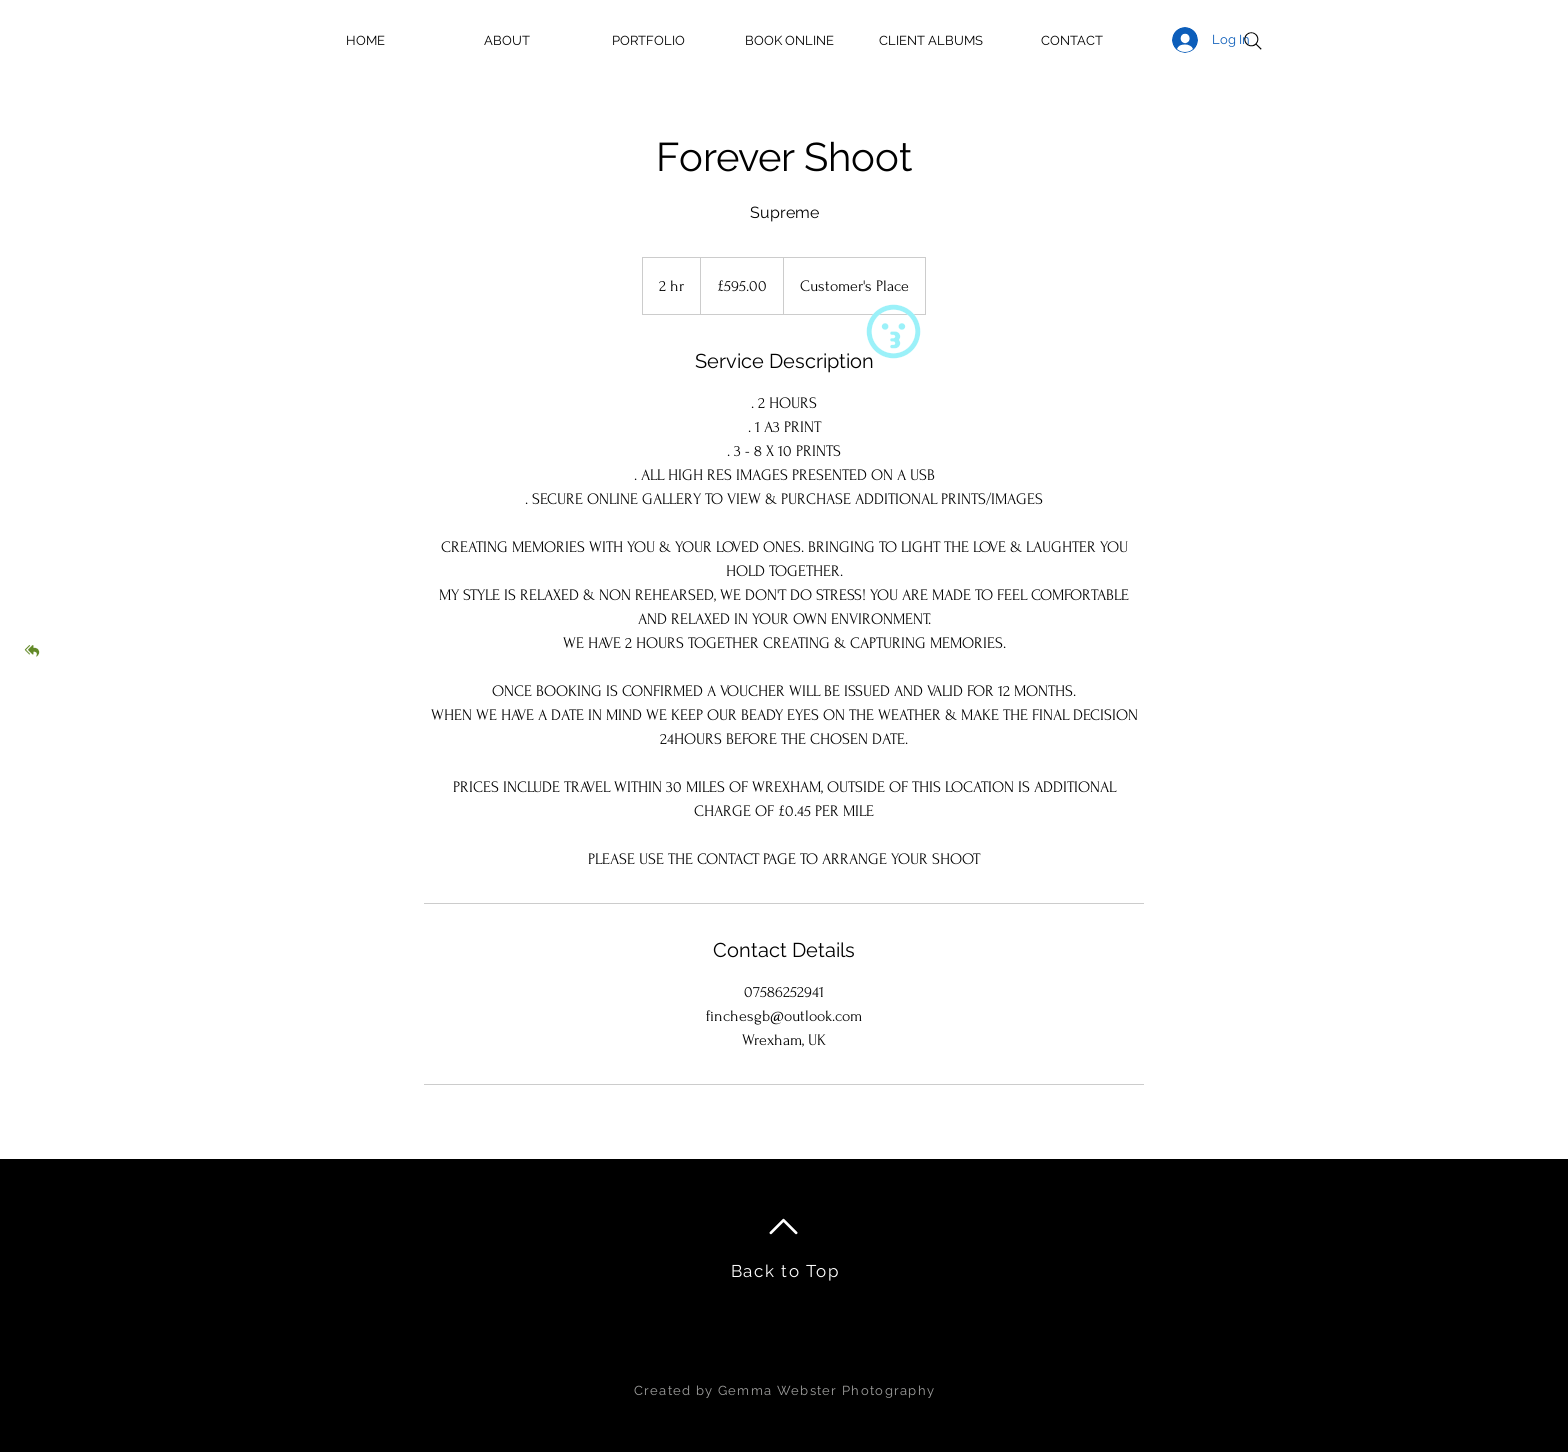  Describe the element at coordinates (32, 651) in the screenshot. I see `reply to all recipients` at that location.